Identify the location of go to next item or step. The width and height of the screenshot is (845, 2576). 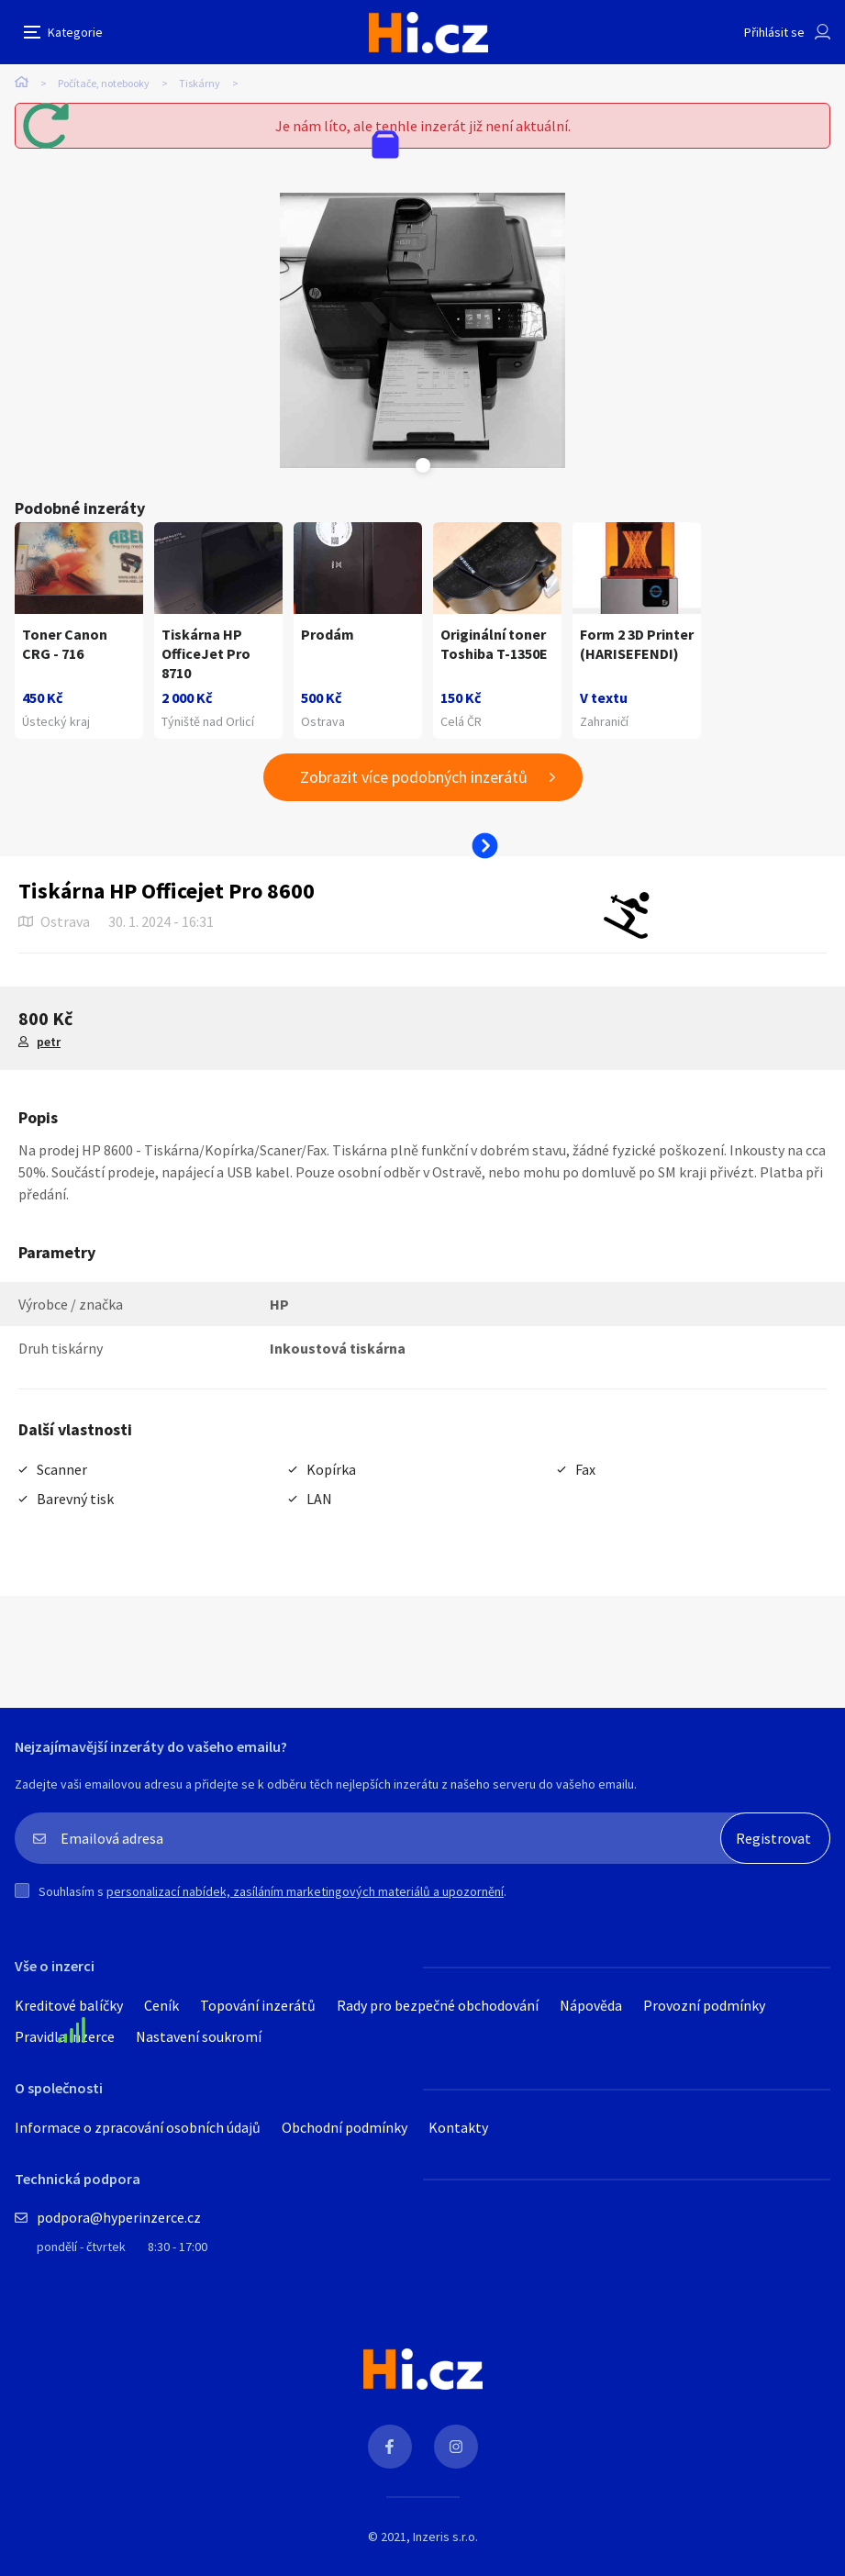
(484, 845).